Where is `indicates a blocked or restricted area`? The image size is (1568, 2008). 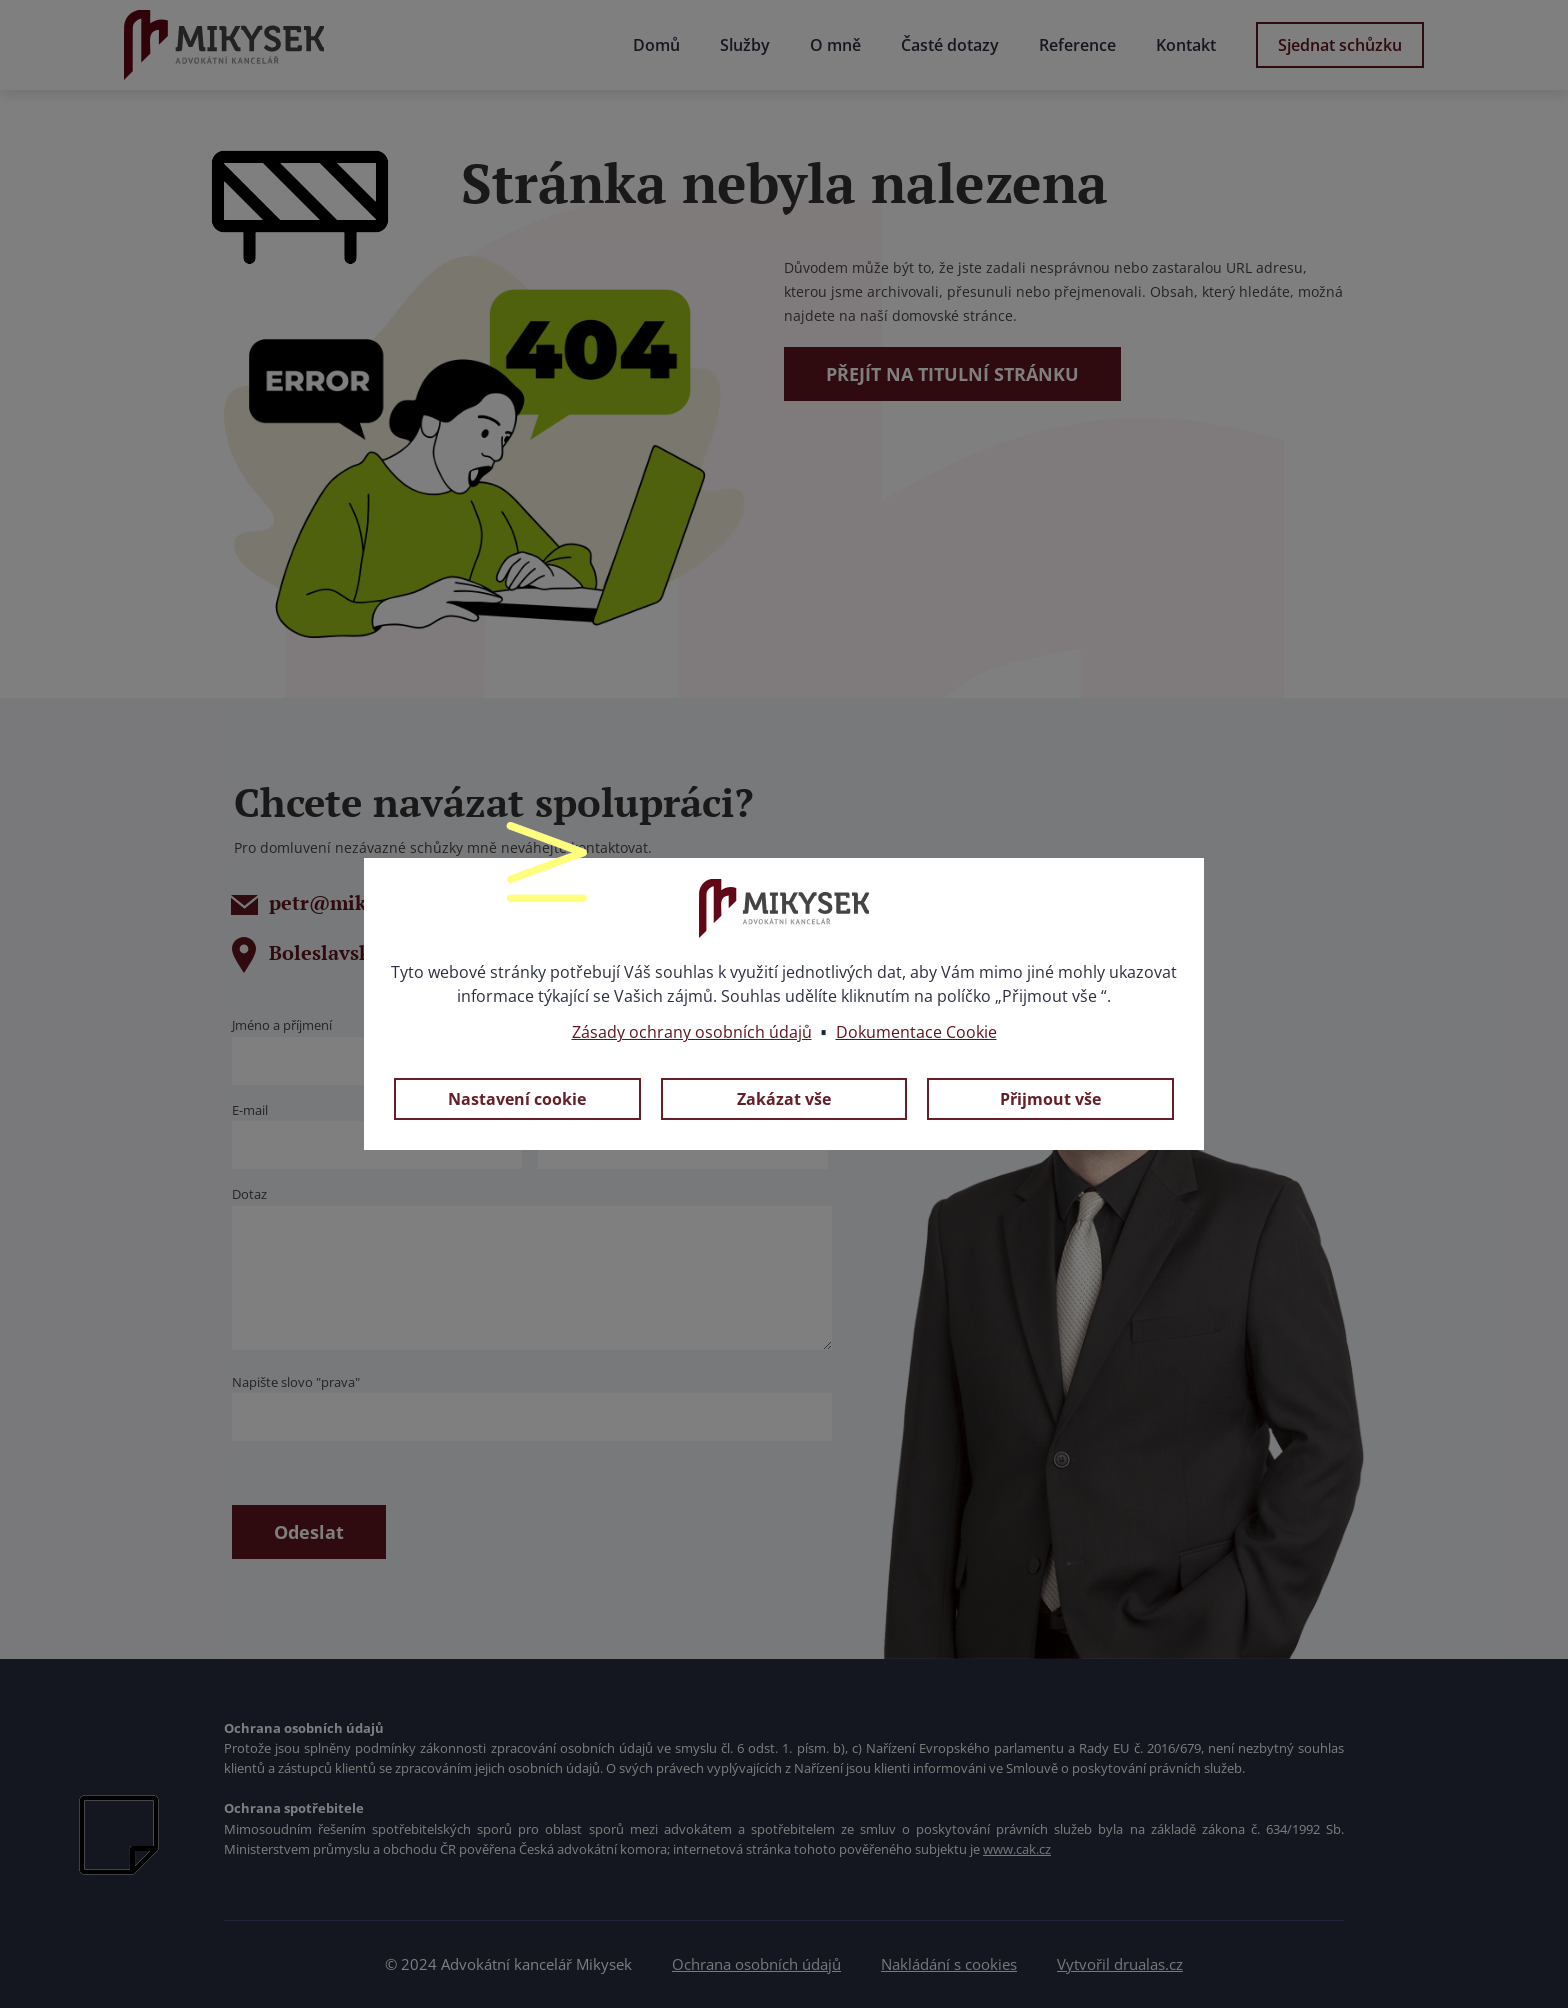 indicates a blocked or restricted area is located at coordinates (300, 201).